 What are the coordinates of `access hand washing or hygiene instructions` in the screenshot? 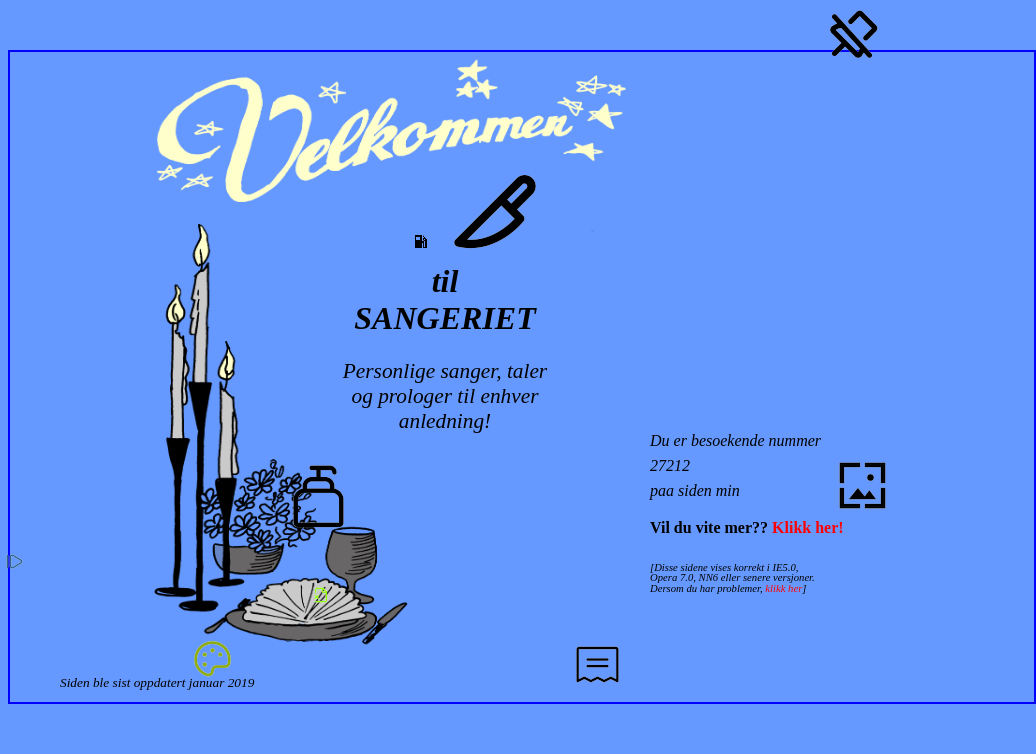 It's located at (318, 497).